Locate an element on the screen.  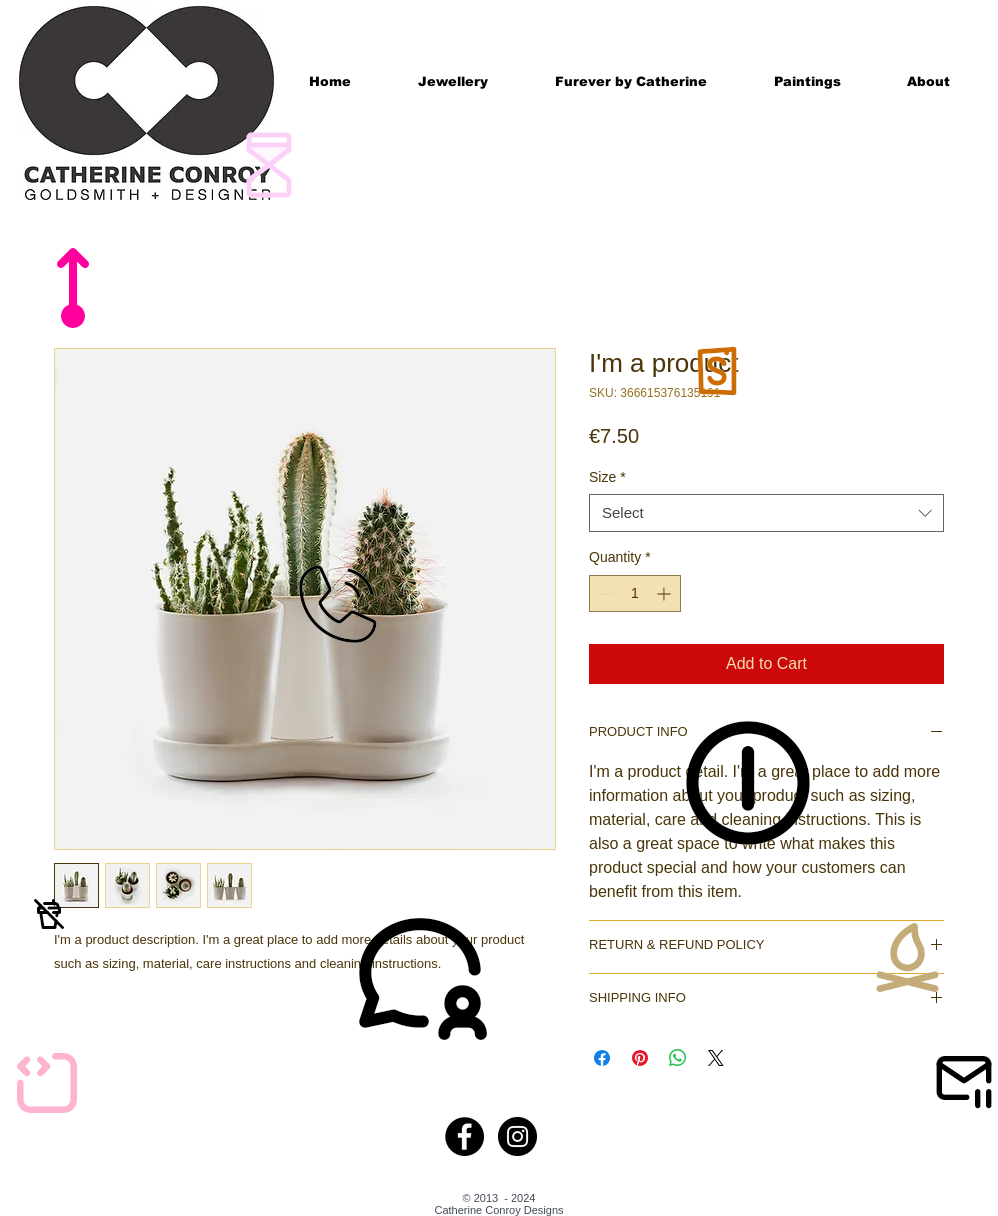
no beverages allowed is located at coordinates (49, 914).